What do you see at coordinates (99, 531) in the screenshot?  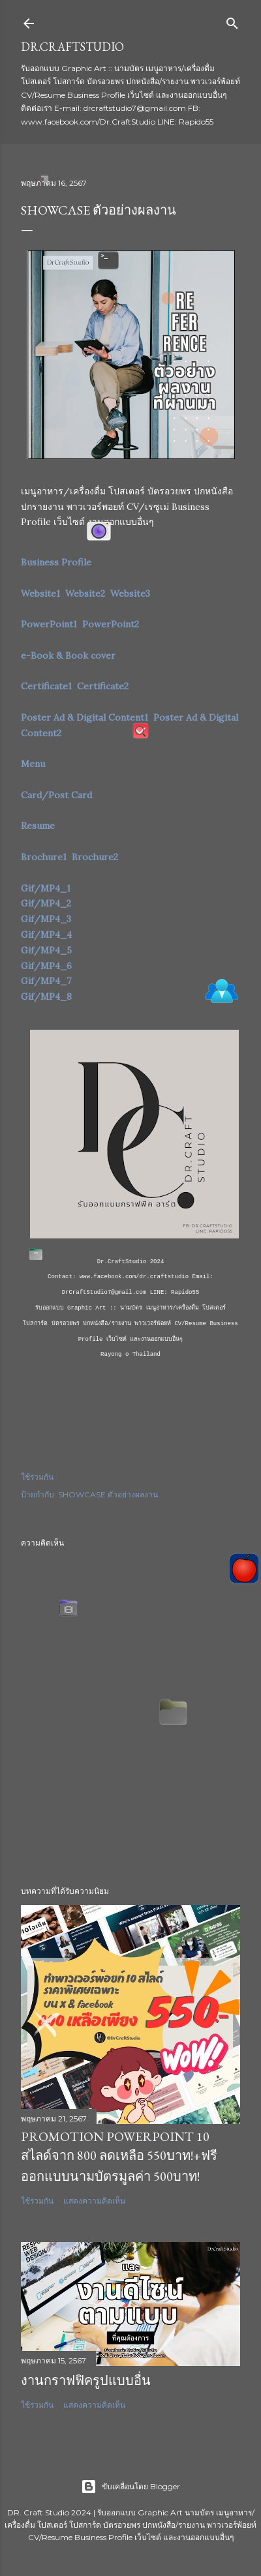 I see `open cheese webcam application` at bounding box center [99, 531].